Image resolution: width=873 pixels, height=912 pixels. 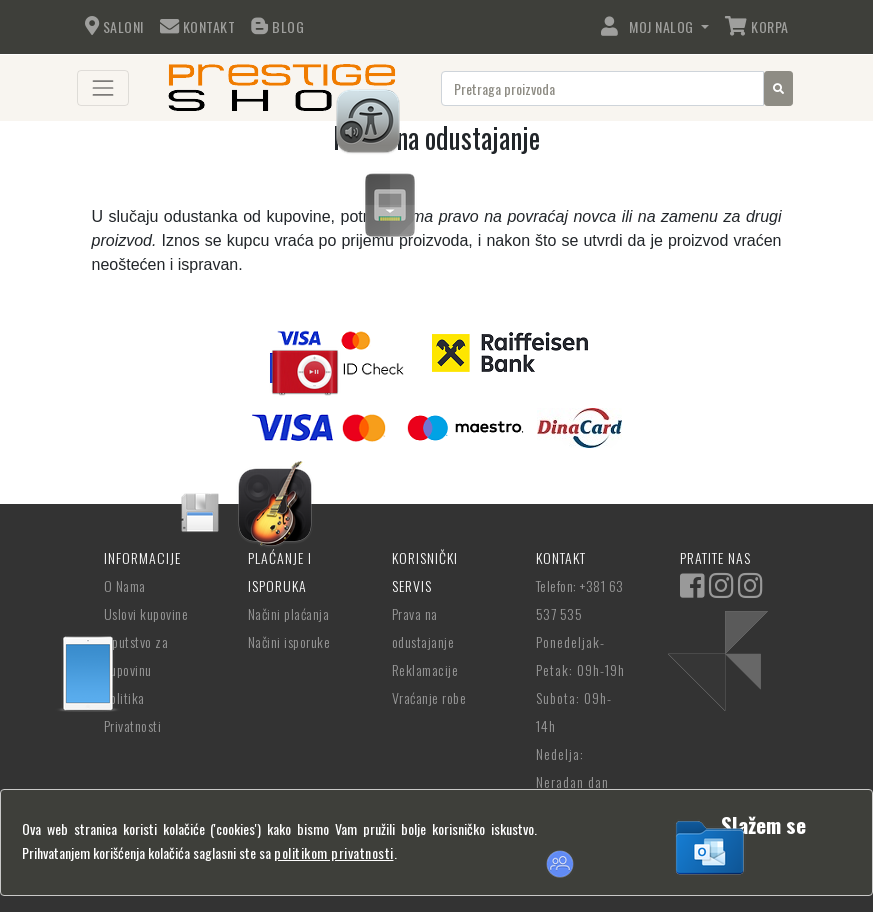 What do you see at coordinates (368, 121) in the screenshot?
I see `enable voiceover screen reader accessibility` at bounding box center [368, 121].